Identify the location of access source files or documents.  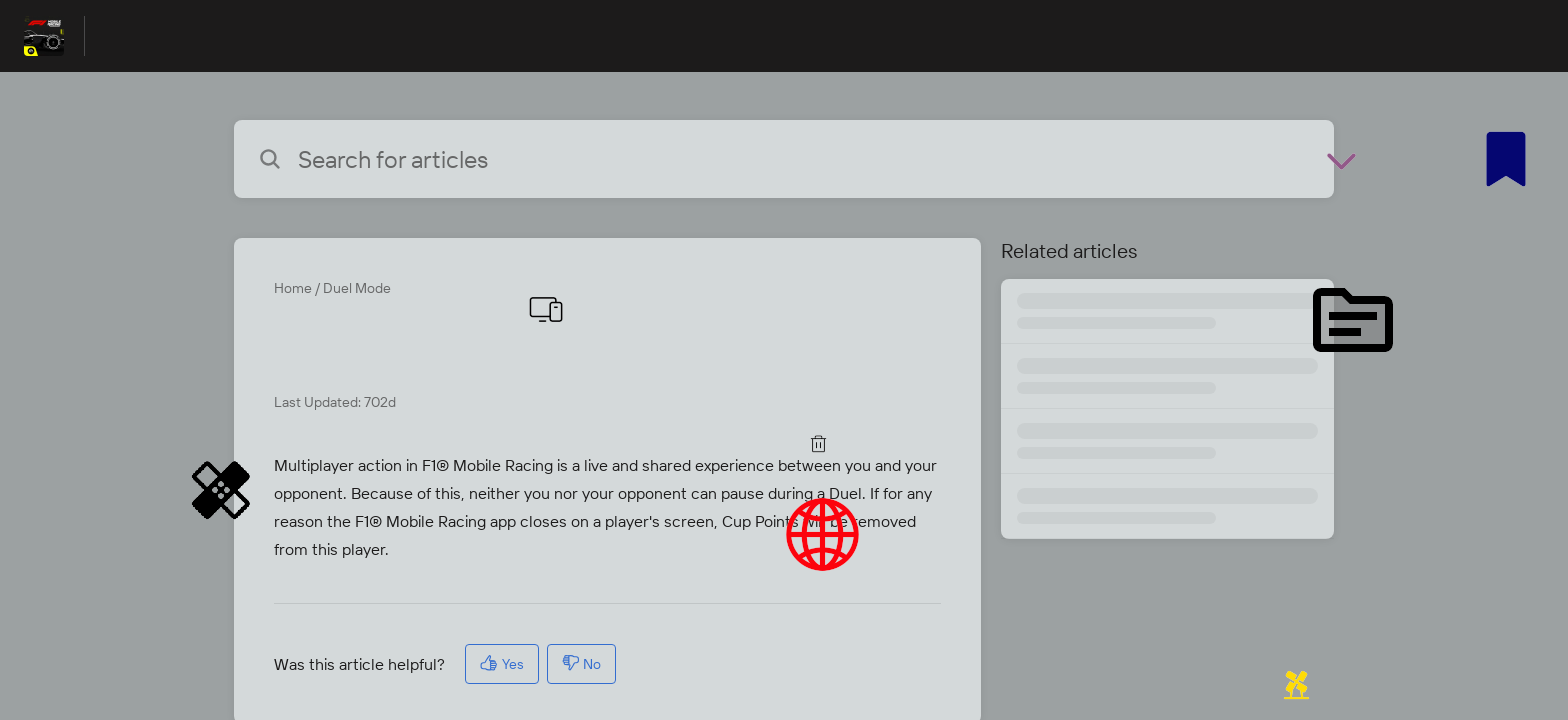
(1353, 320).